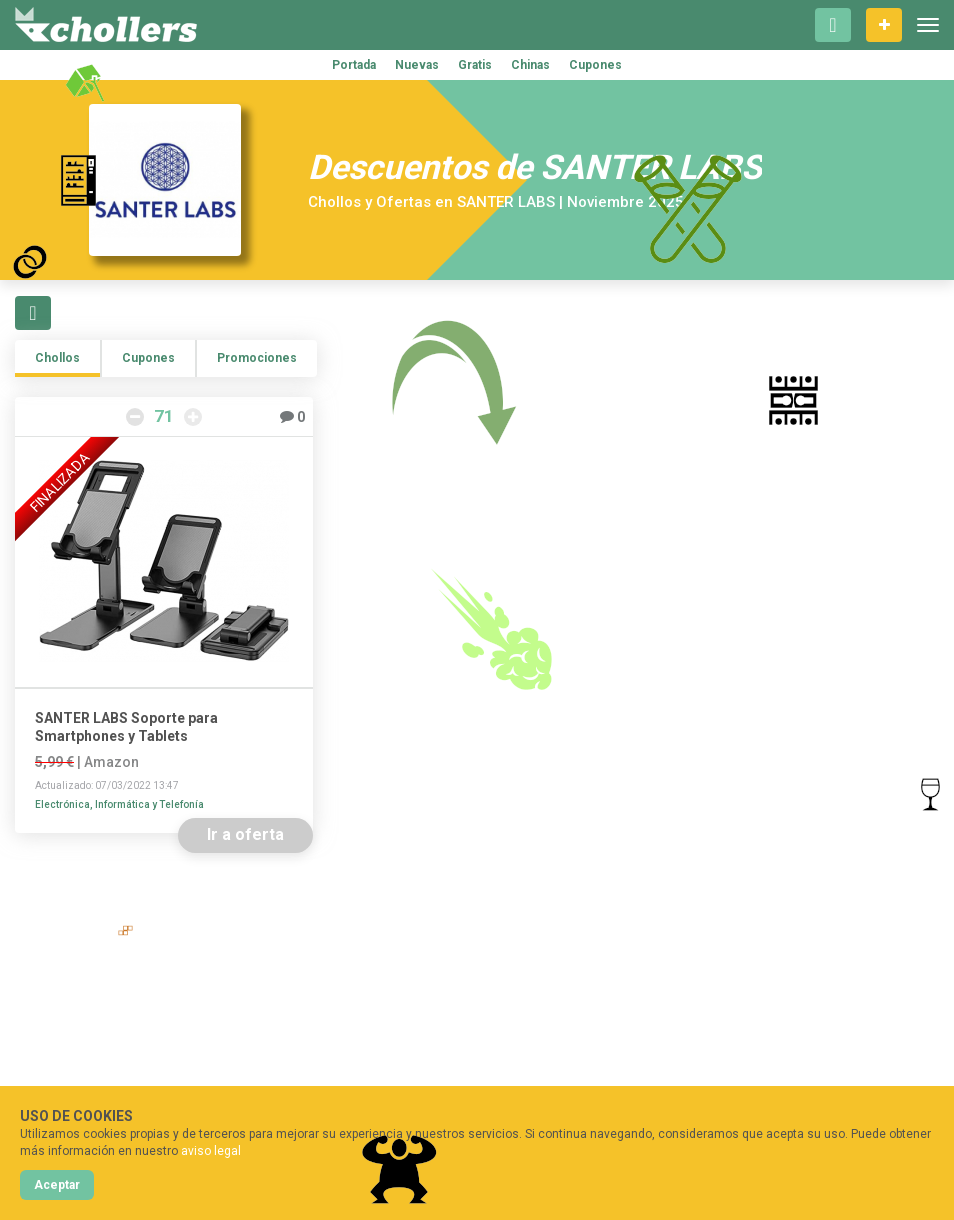 The height and width of the screenshot is (1220, 954). What do you see at coordinates (452, 382) in the screenshot?
I see `perform a dunk or slam action in a game` at bounding box center [452, 382].